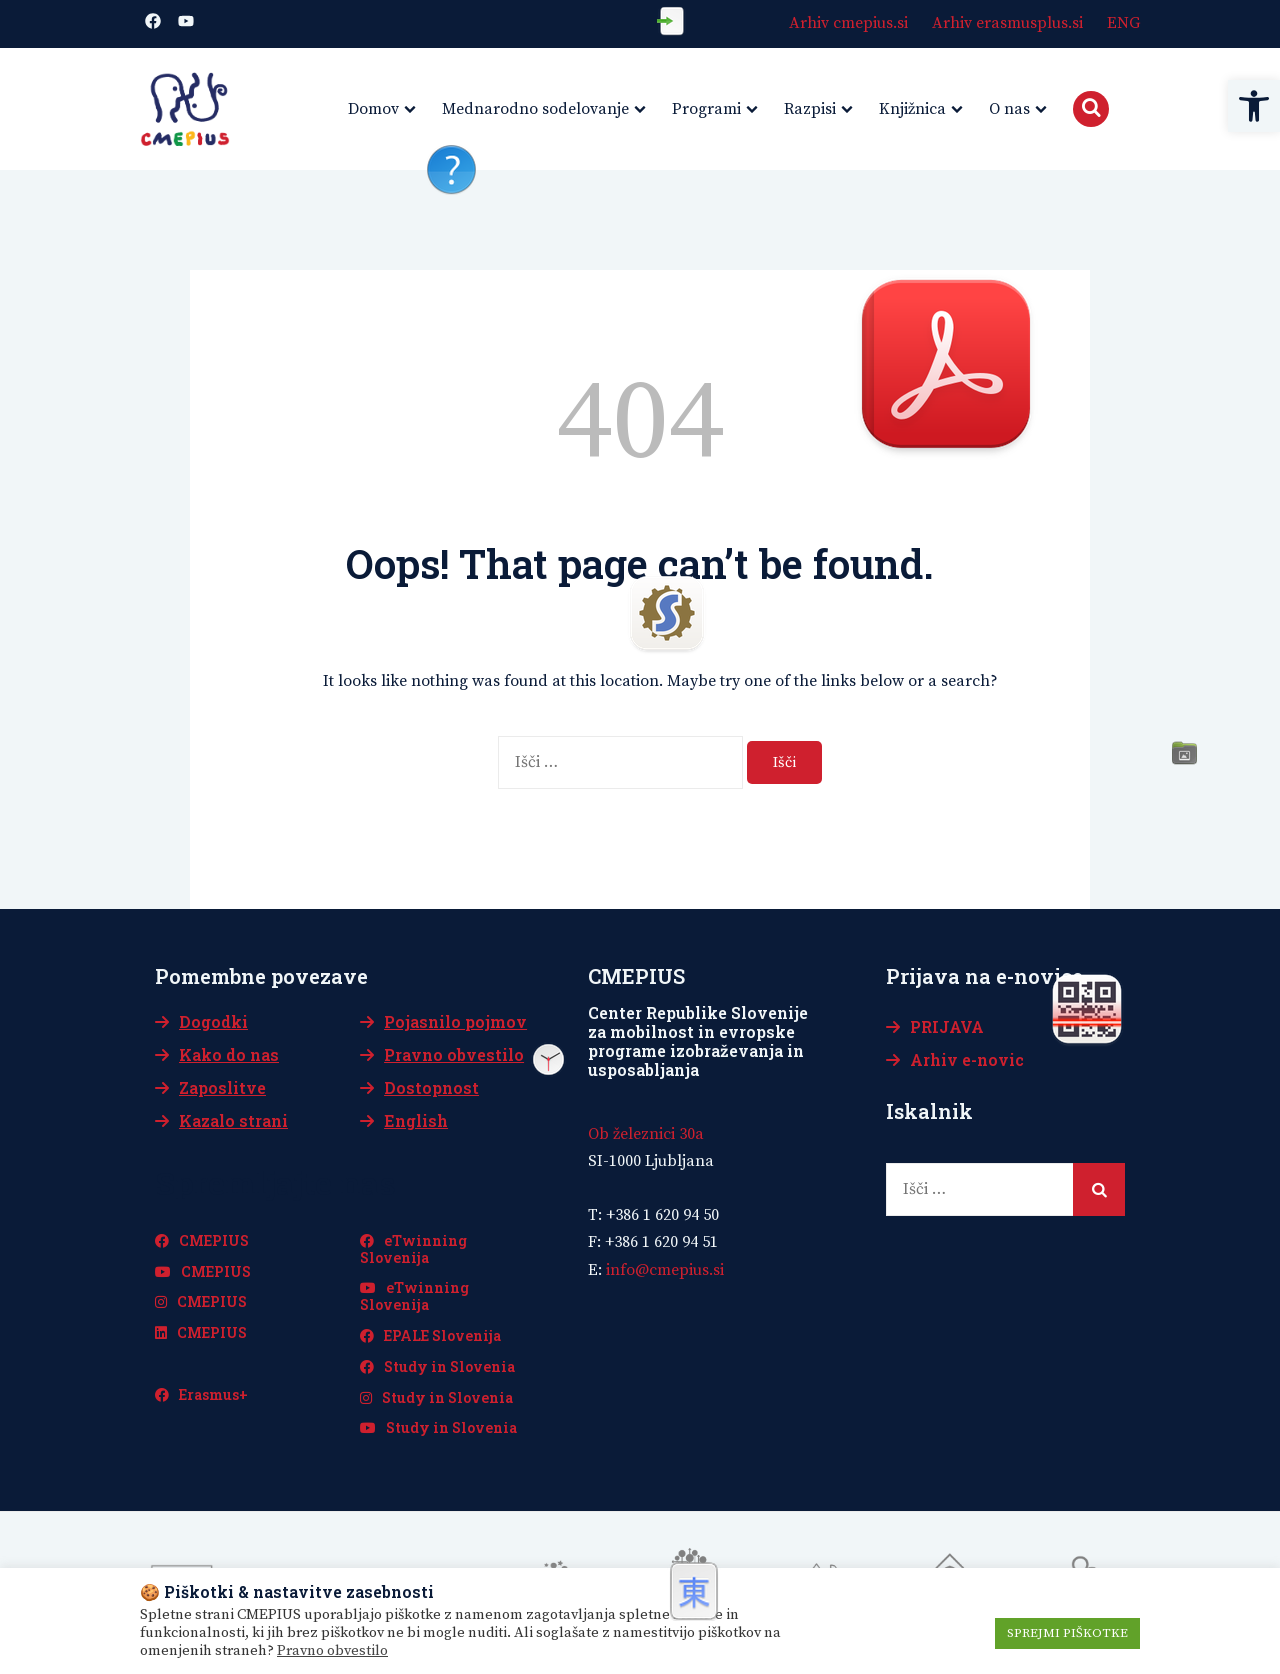 The height and width of the screenshot is (1674, 1280). I want to click on access recently opened files and folders, so click(548, 1059).